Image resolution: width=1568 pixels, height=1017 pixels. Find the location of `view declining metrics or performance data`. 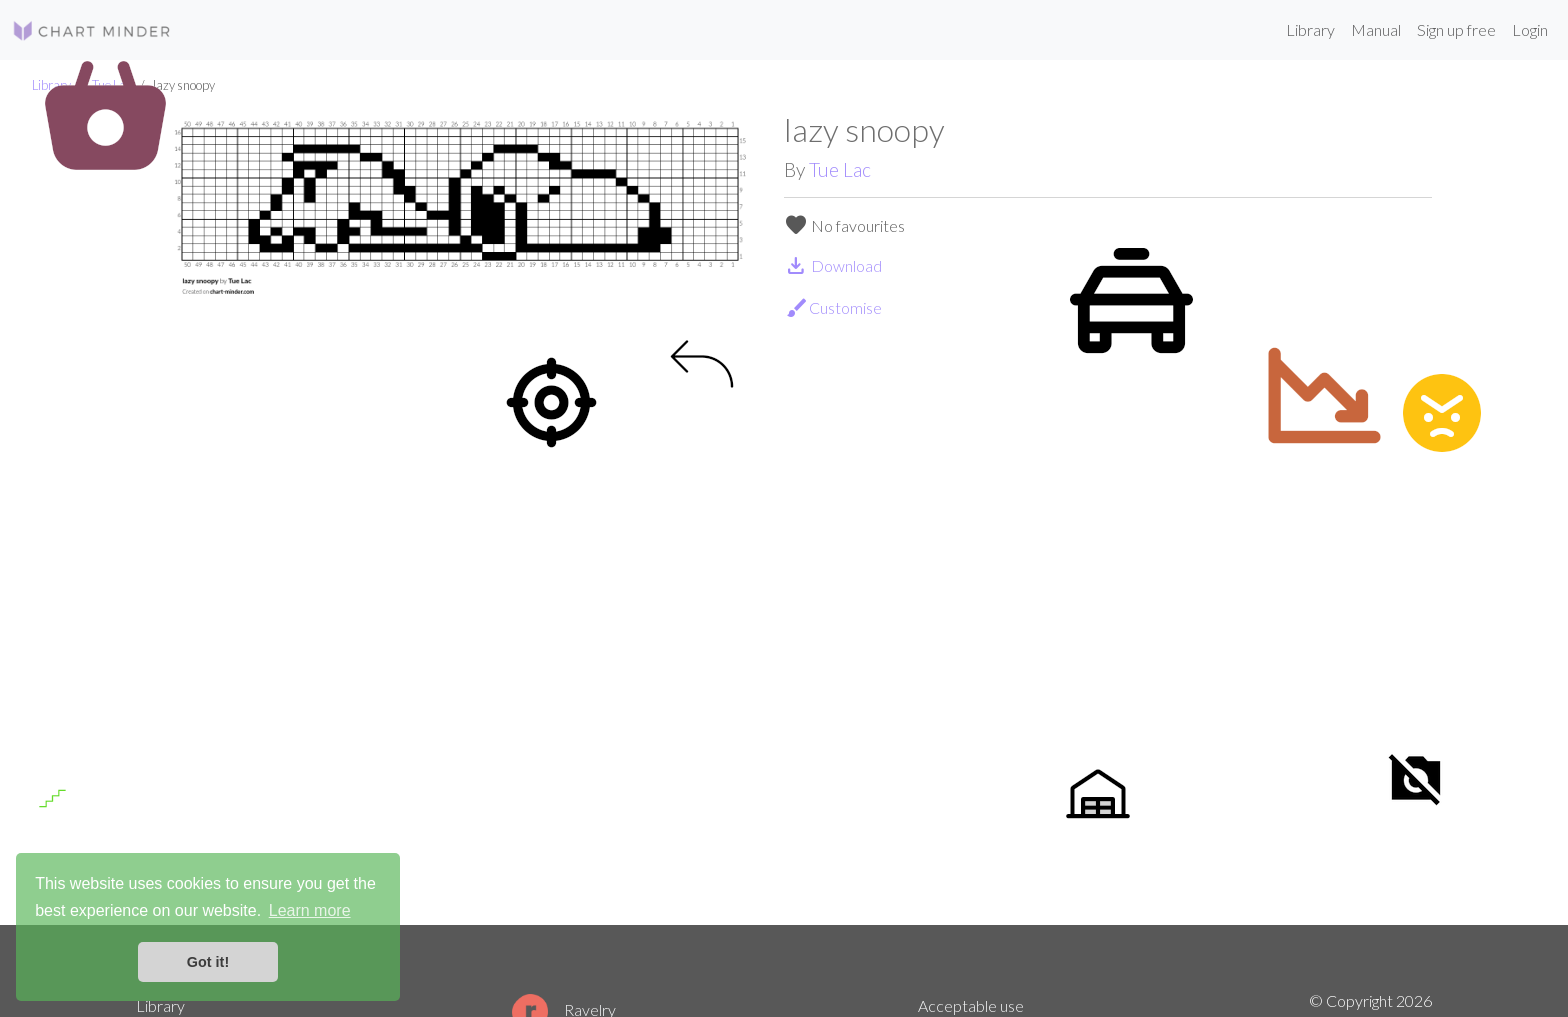

view declining metrics or performance data is located at coordinates (1324, 395).